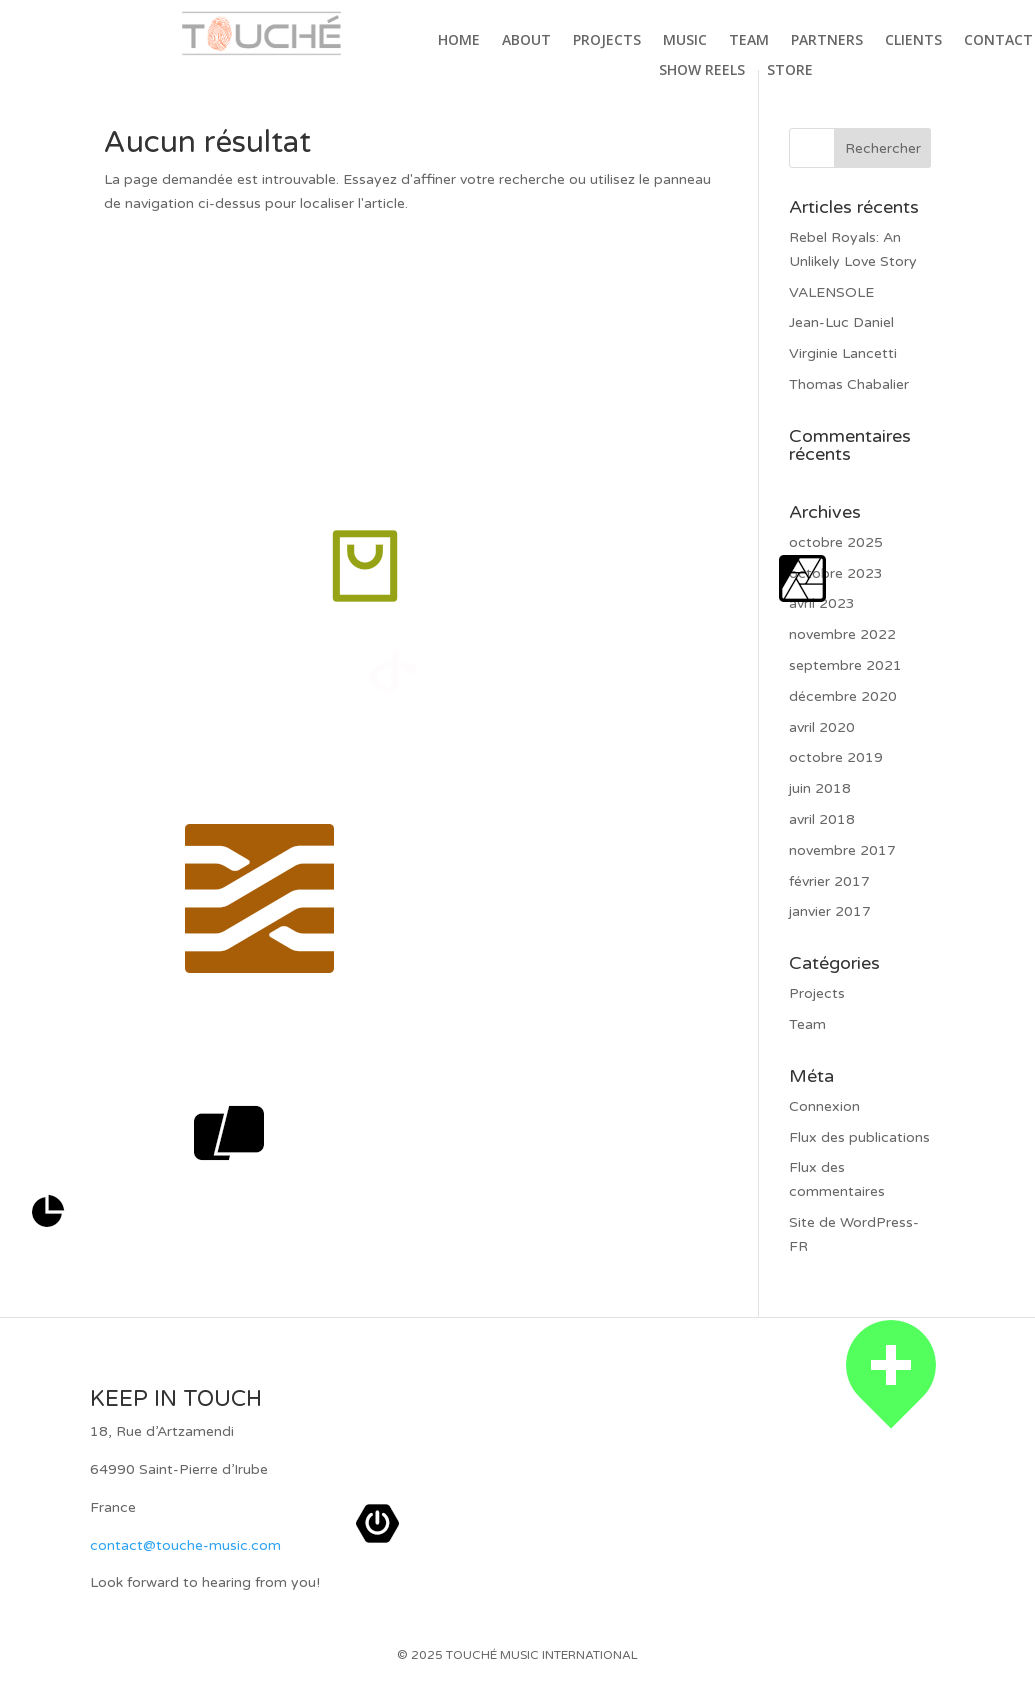  What do you see at coordinates (891, 1370) in the screenshot?
I see `add a new location pin` at bounding box center [891, 1370].